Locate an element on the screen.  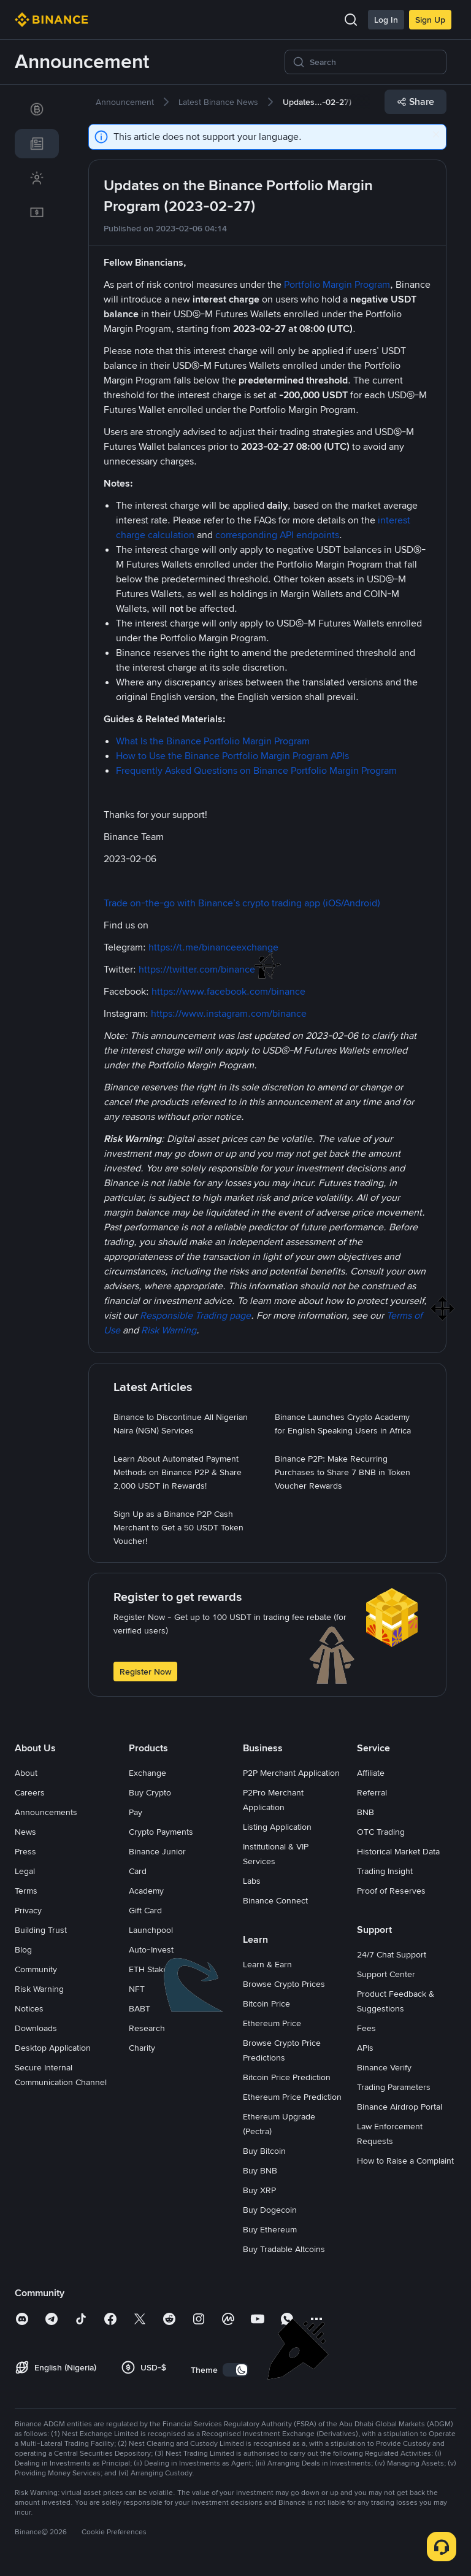
select heavy fighter class or unit is located at coordinates (298, 2349).